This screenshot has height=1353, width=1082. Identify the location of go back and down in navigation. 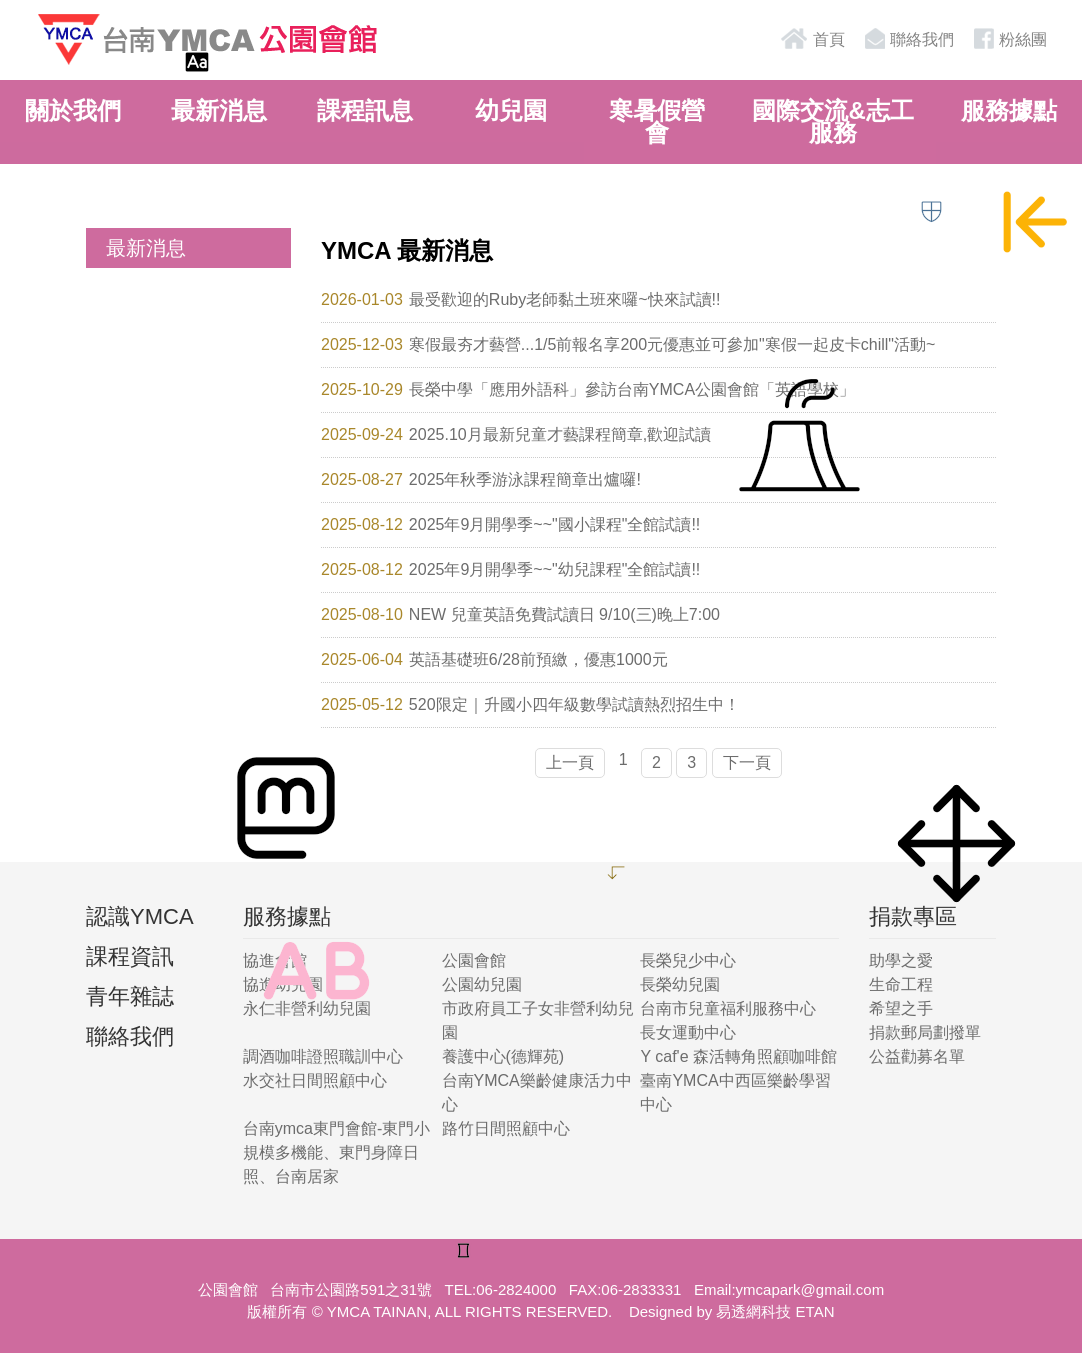
(615, 871).